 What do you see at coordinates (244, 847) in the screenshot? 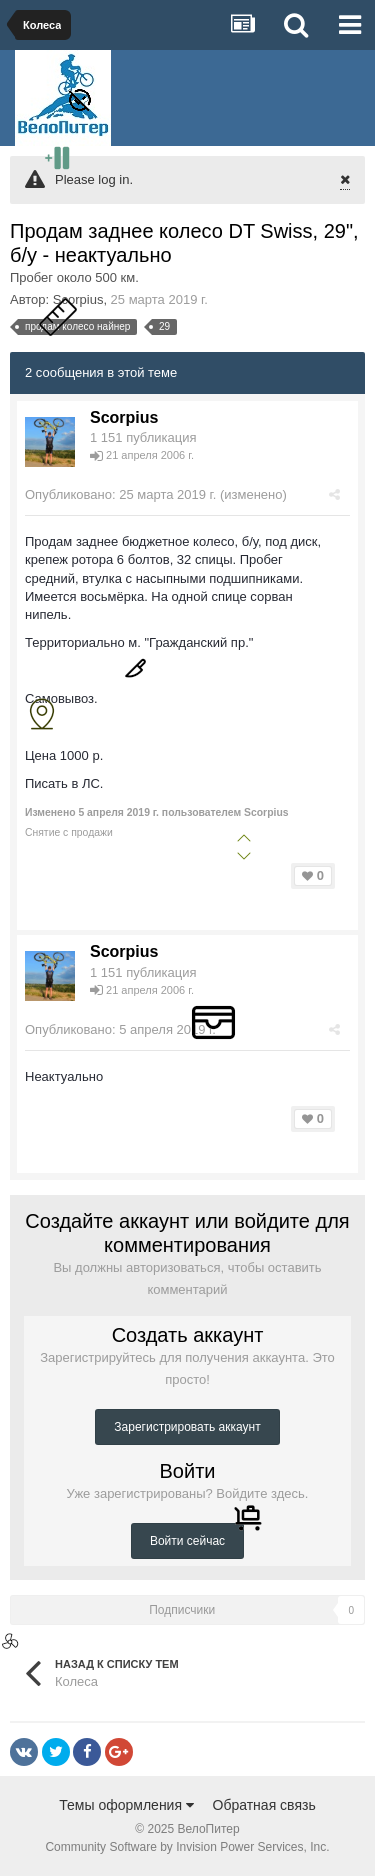
I see `expand or collapse a dropdown menu` at bounding box center [244, 847].